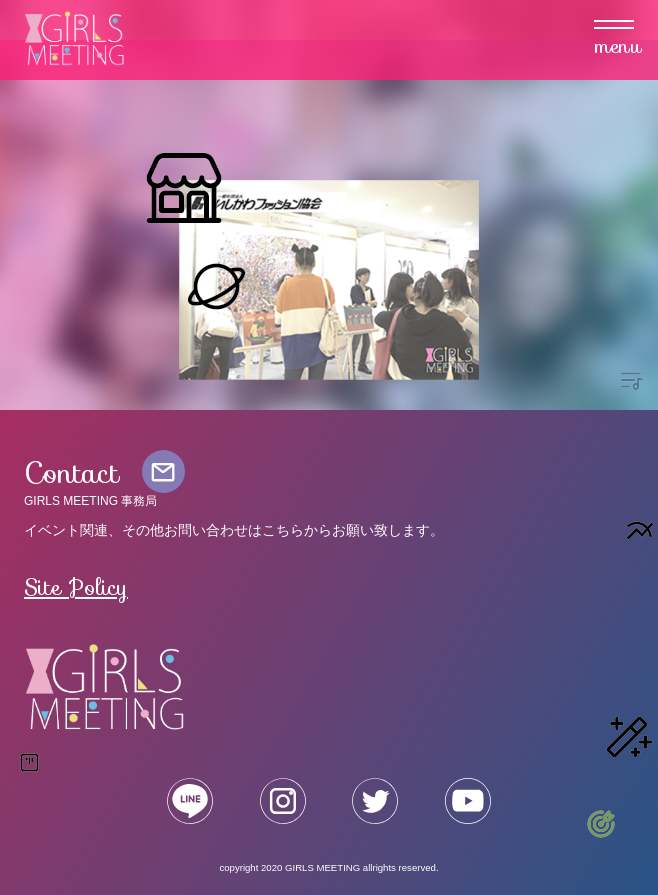 The height and width of the screenshot is (895, 658). What do you see at coordinates (640, 531) in the screenshot?
I see `view multi-series data trends` at bounding box center [640, 531].